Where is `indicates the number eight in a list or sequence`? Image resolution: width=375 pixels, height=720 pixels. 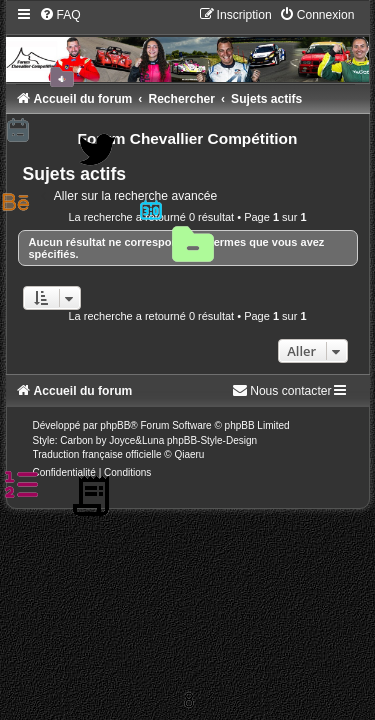 indicates the number eight in a list or sequence is located at coordinates (189, 700).